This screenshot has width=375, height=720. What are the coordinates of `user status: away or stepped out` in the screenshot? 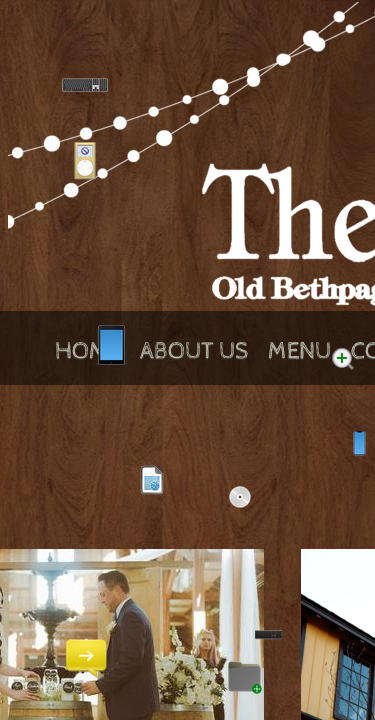 It's located at (86, 658).